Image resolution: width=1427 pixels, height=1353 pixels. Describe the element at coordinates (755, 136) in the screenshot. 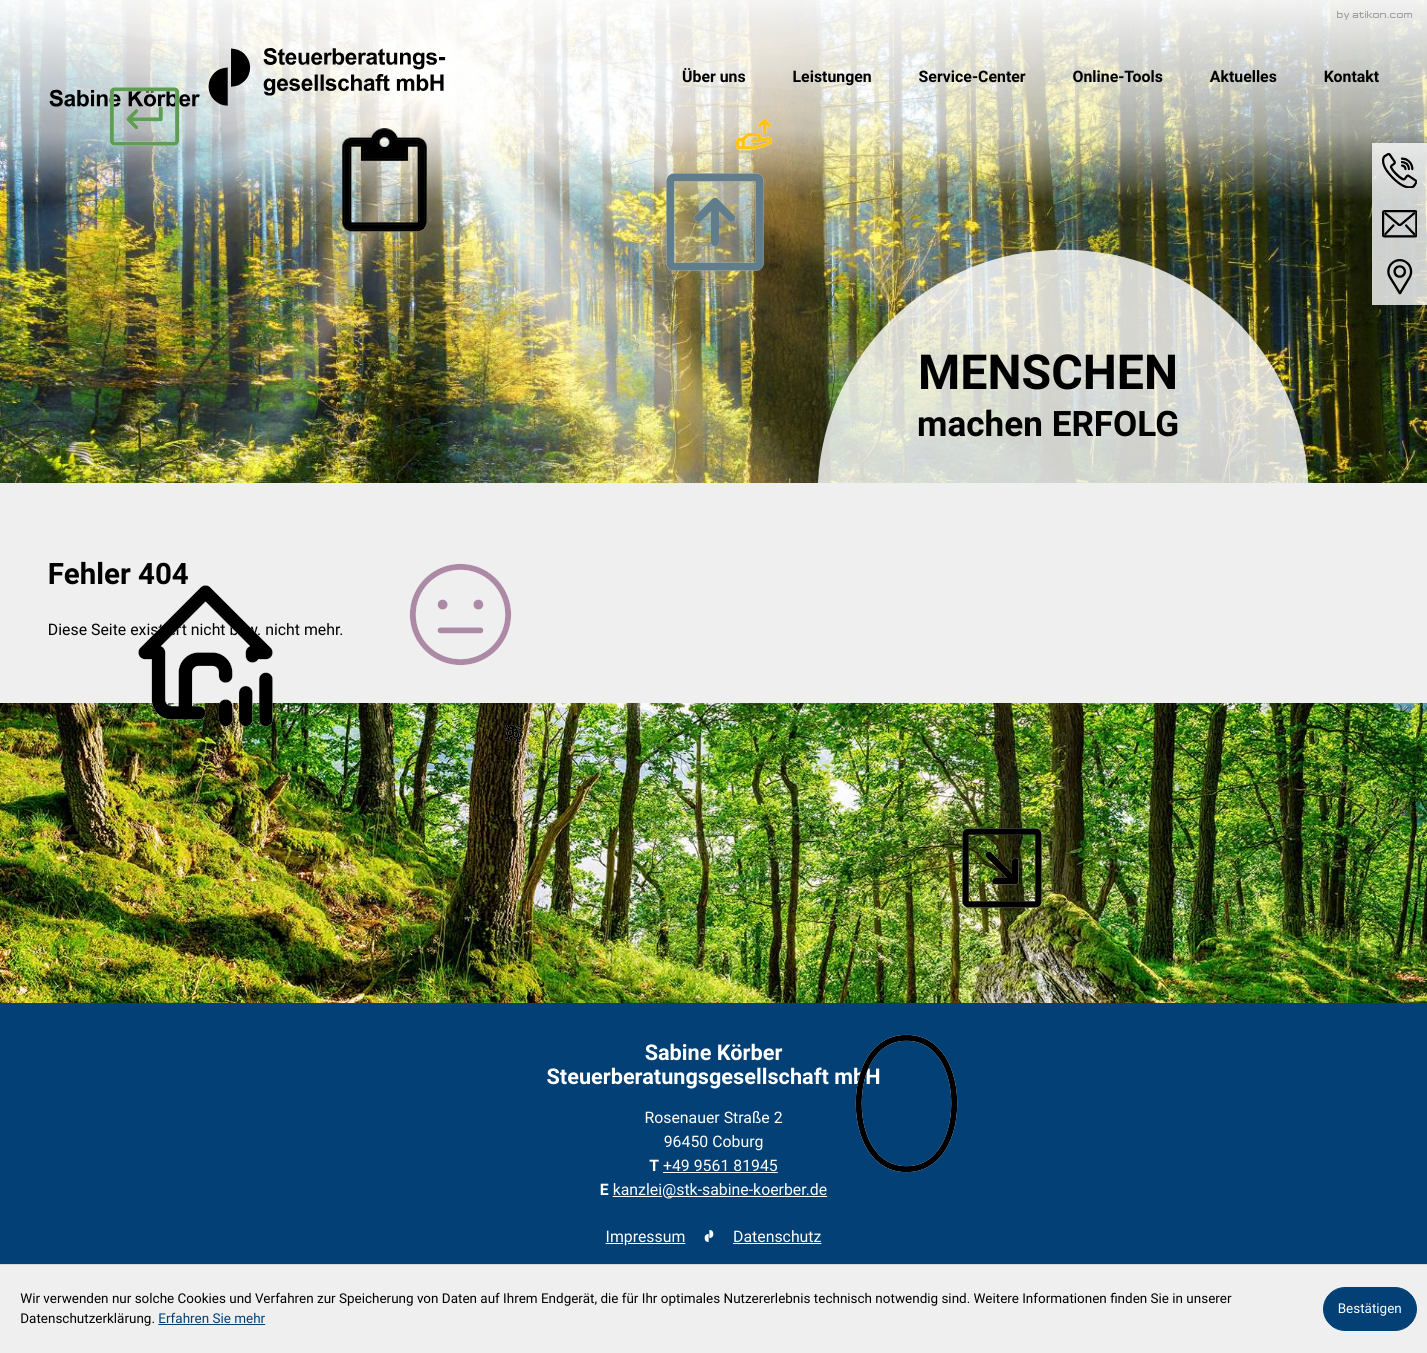

I see `upload or send from your device` at that location.